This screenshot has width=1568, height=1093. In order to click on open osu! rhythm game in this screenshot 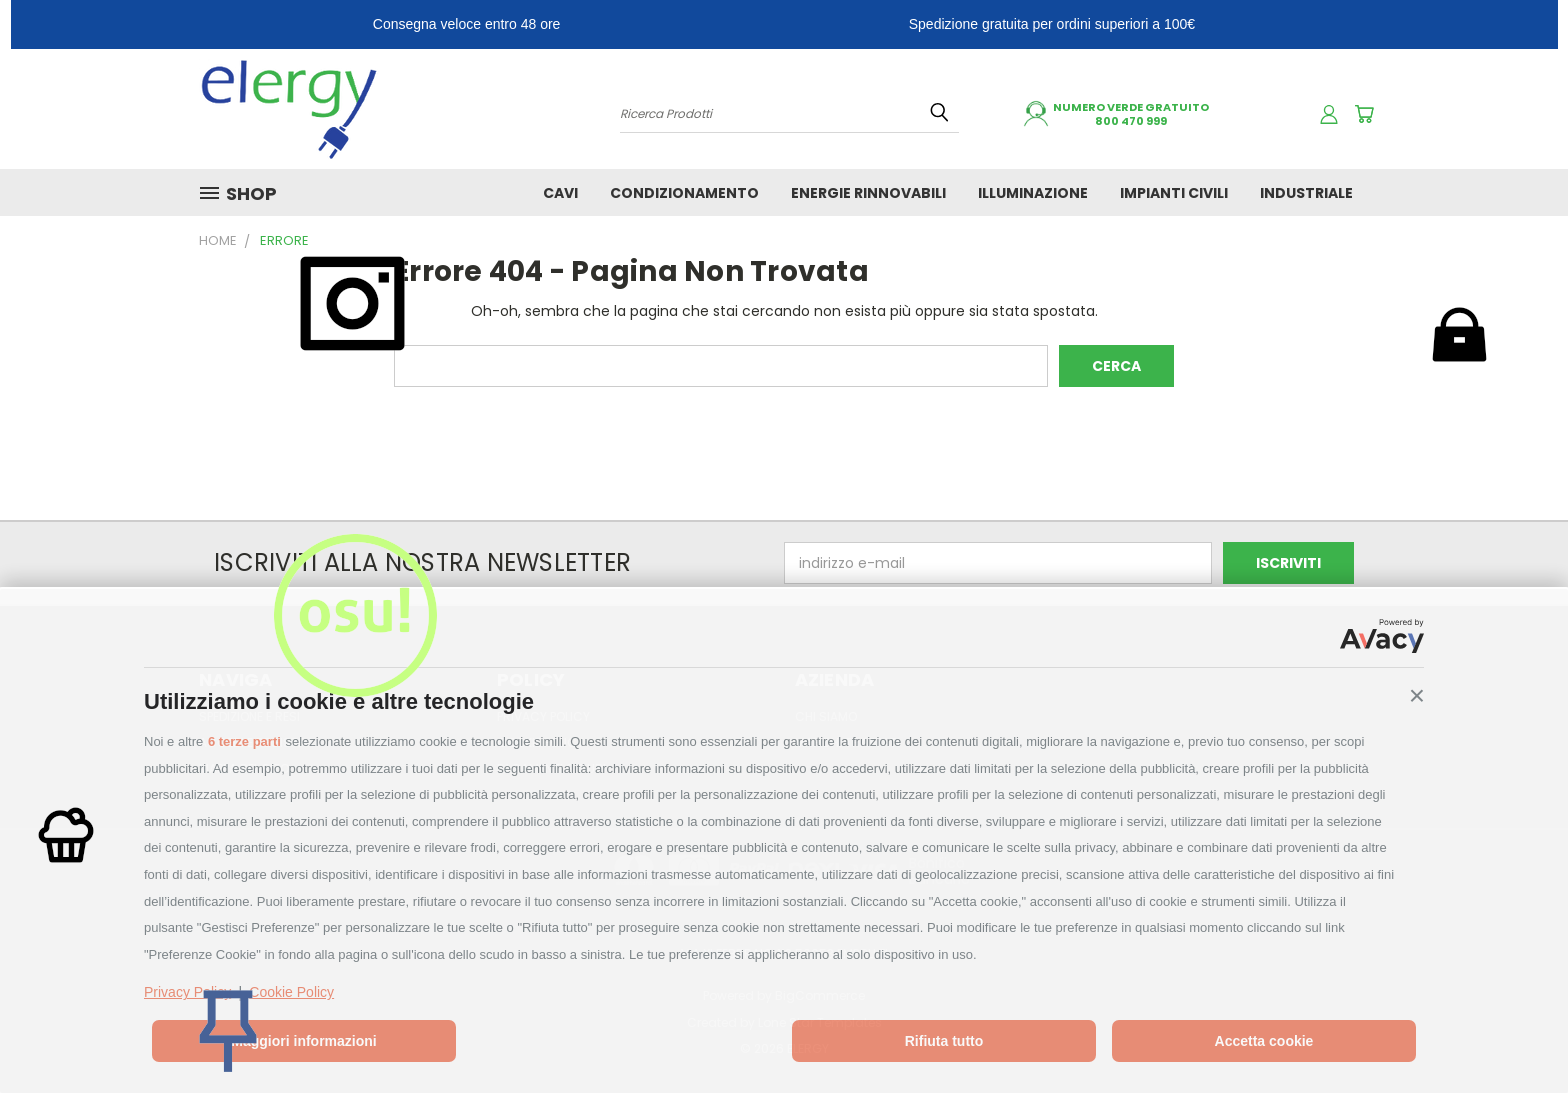, I will do `click(355, 615)`.